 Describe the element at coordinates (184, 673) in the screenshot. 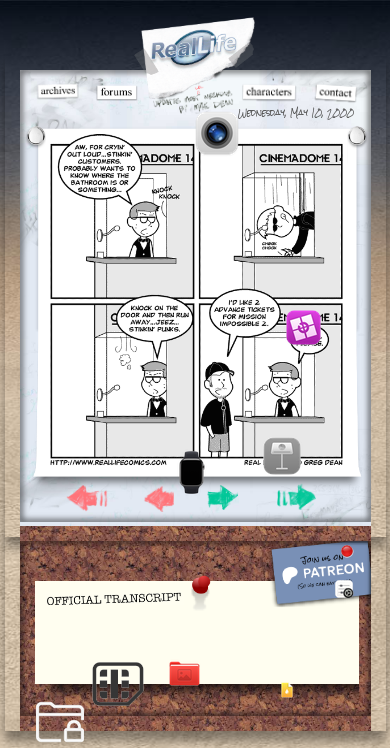

I see `open your images folder` at that location.